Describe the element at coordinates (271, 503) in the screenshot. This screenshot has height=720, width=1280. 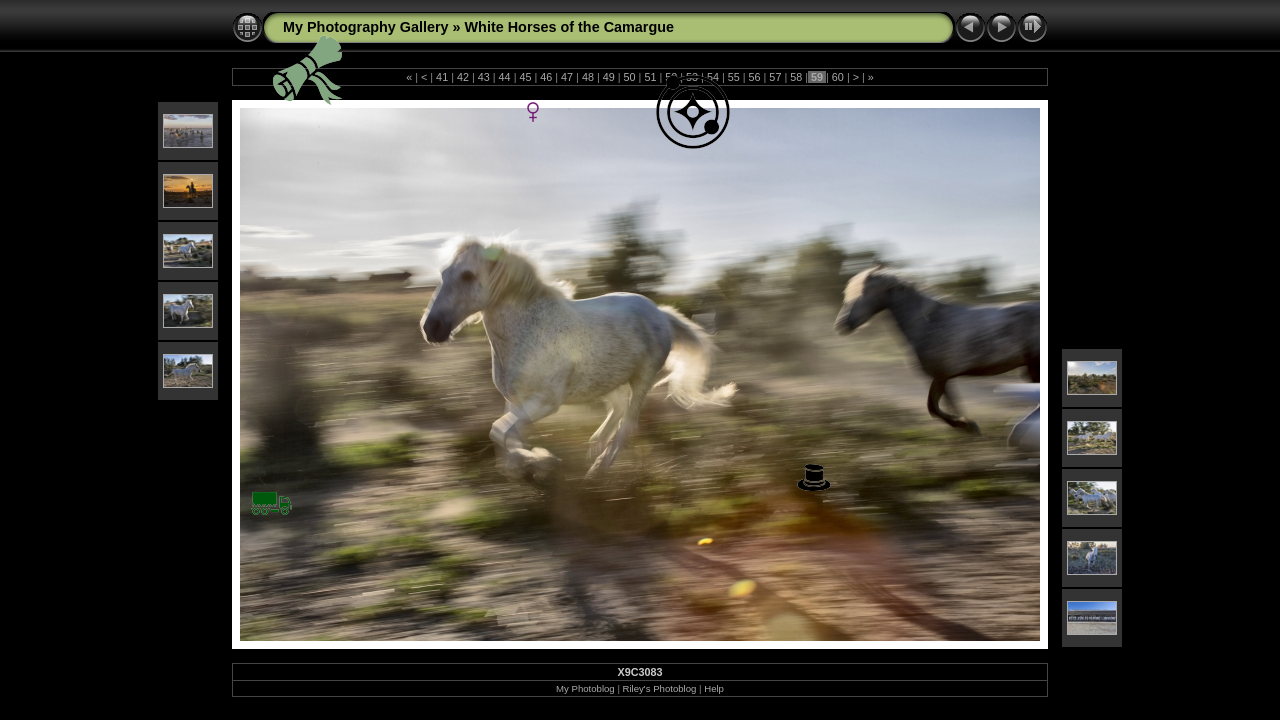
I see `track your delivery or shipment` at that location.